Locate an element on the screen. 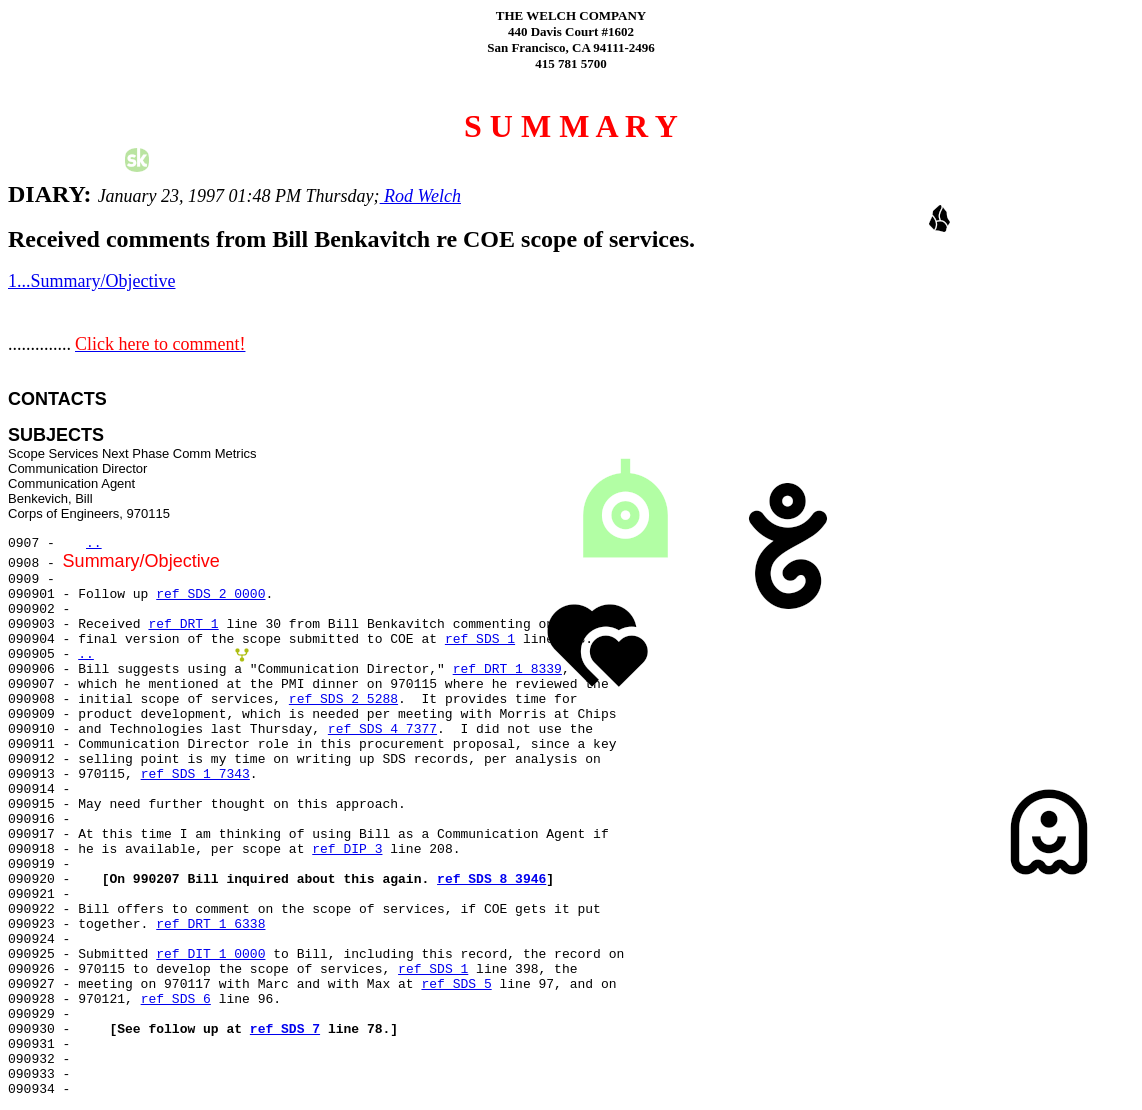 The image size is (1142, 1110). access AI or chatbot features is located at coordinates (625, 510).